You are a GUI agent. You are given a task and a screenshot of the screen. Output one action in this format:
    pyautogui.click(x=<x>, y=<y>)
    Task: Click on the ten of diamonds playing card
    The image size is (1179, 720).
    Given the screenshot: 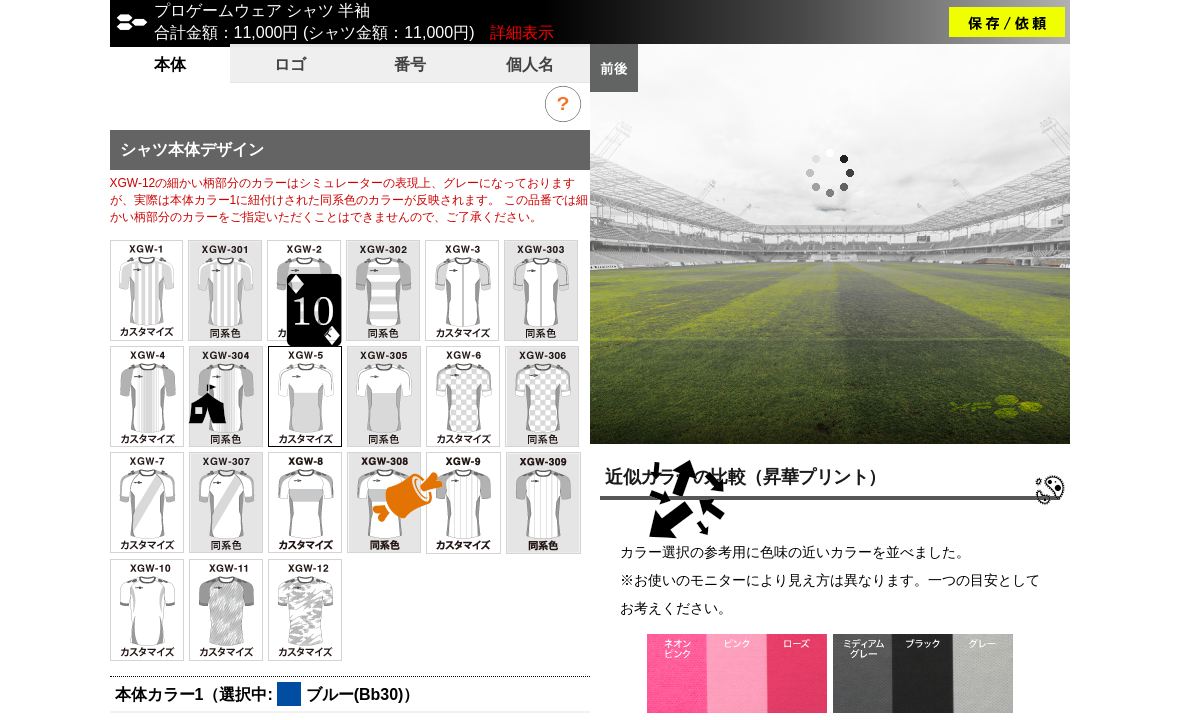 What is the action you would take?
    pyautogui.click(x=314, y=310)
    